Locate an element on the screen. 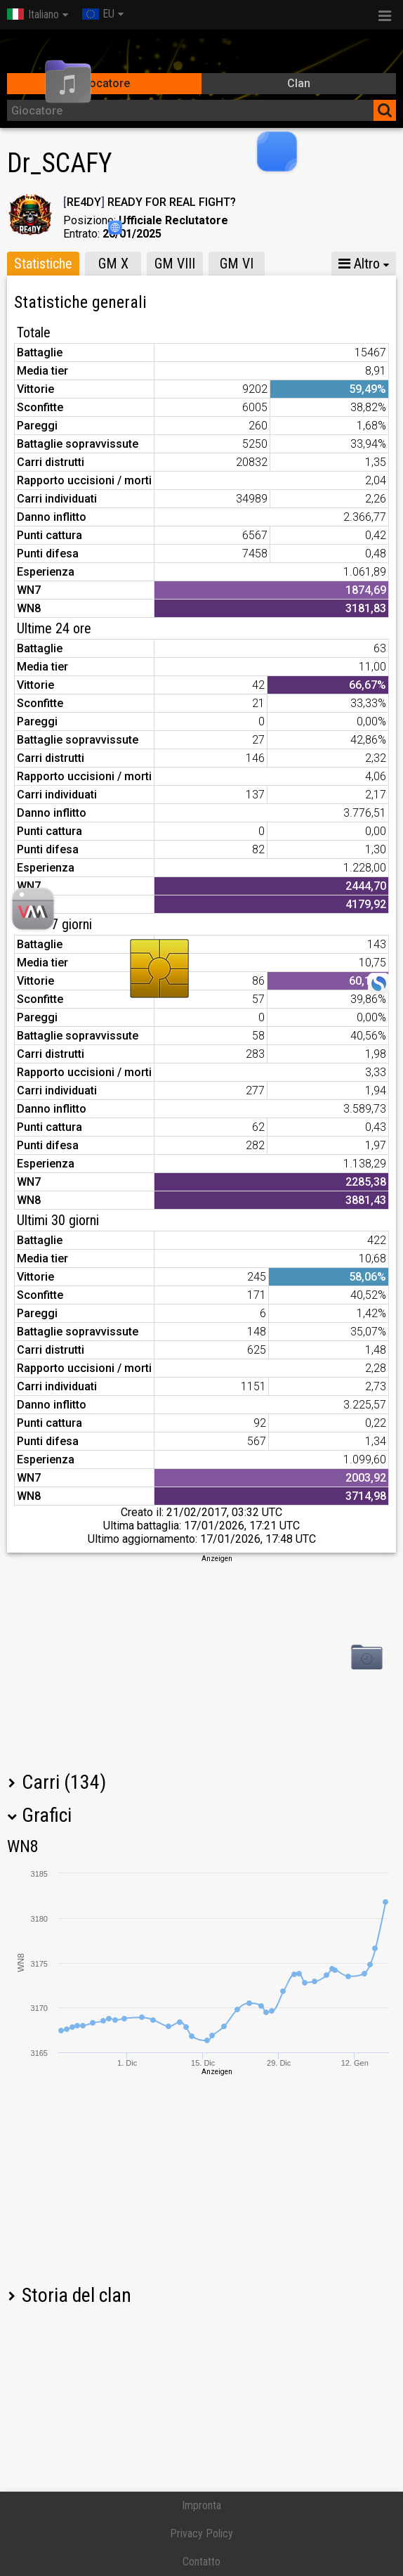  configure hot corners behavior is located at coordinates (277, 152).